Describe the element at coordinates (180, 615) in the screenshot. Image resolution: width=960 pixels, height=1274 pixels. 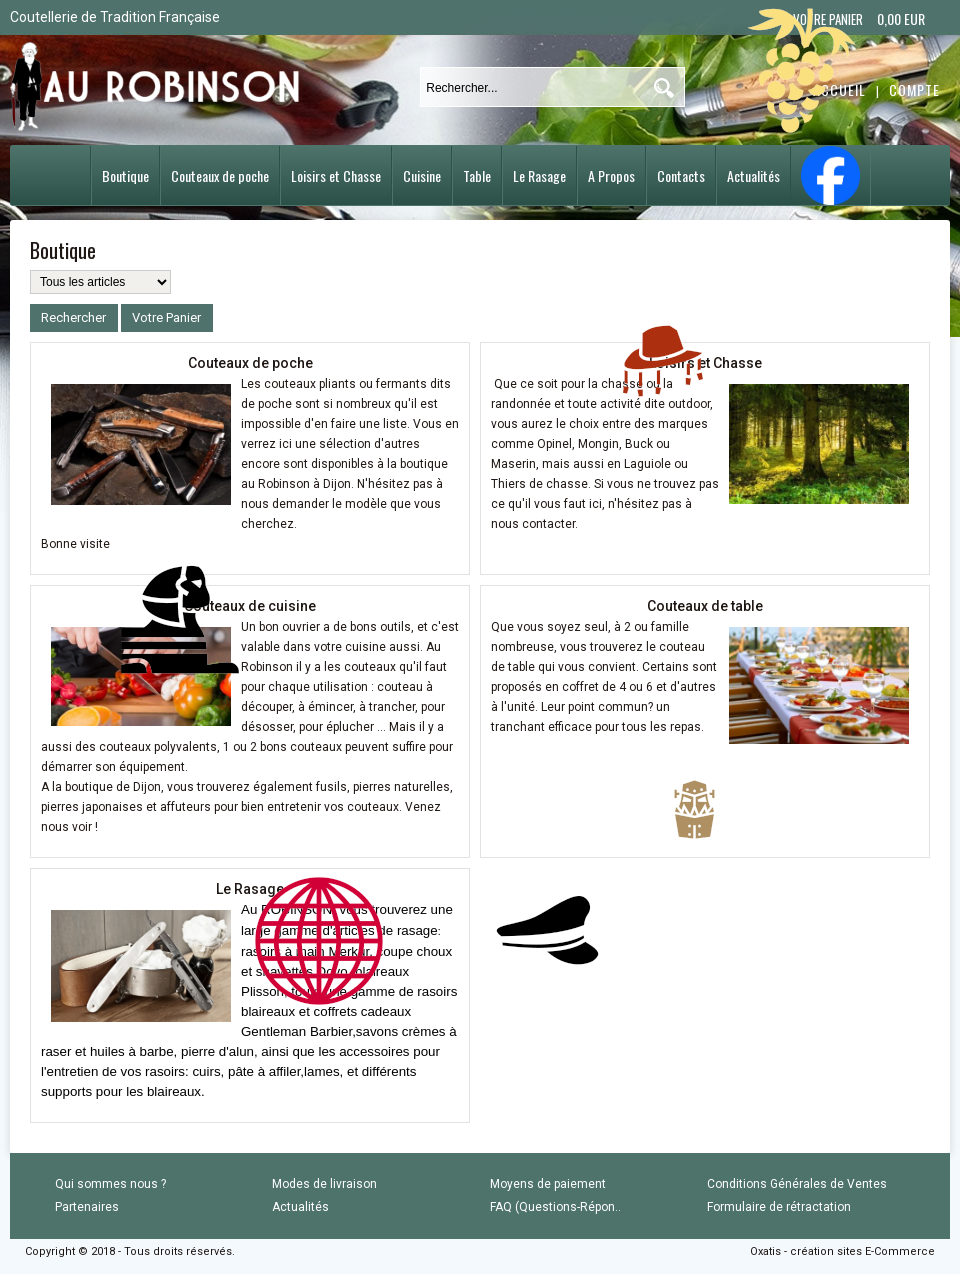
I see `explore ancient Egypt themed content` at that location.